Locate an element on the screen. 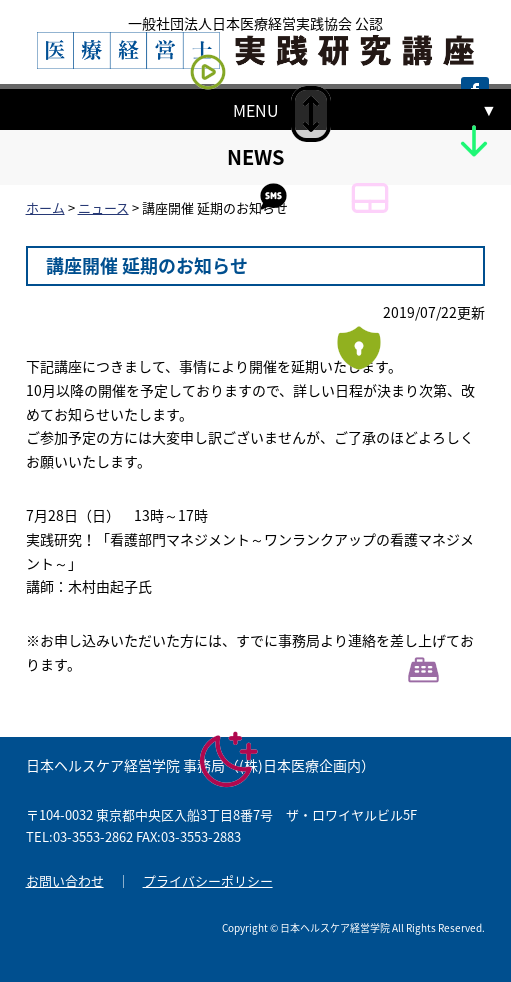 The image size is (511, 982). access point of sale system is located at coordinates (423, 671).